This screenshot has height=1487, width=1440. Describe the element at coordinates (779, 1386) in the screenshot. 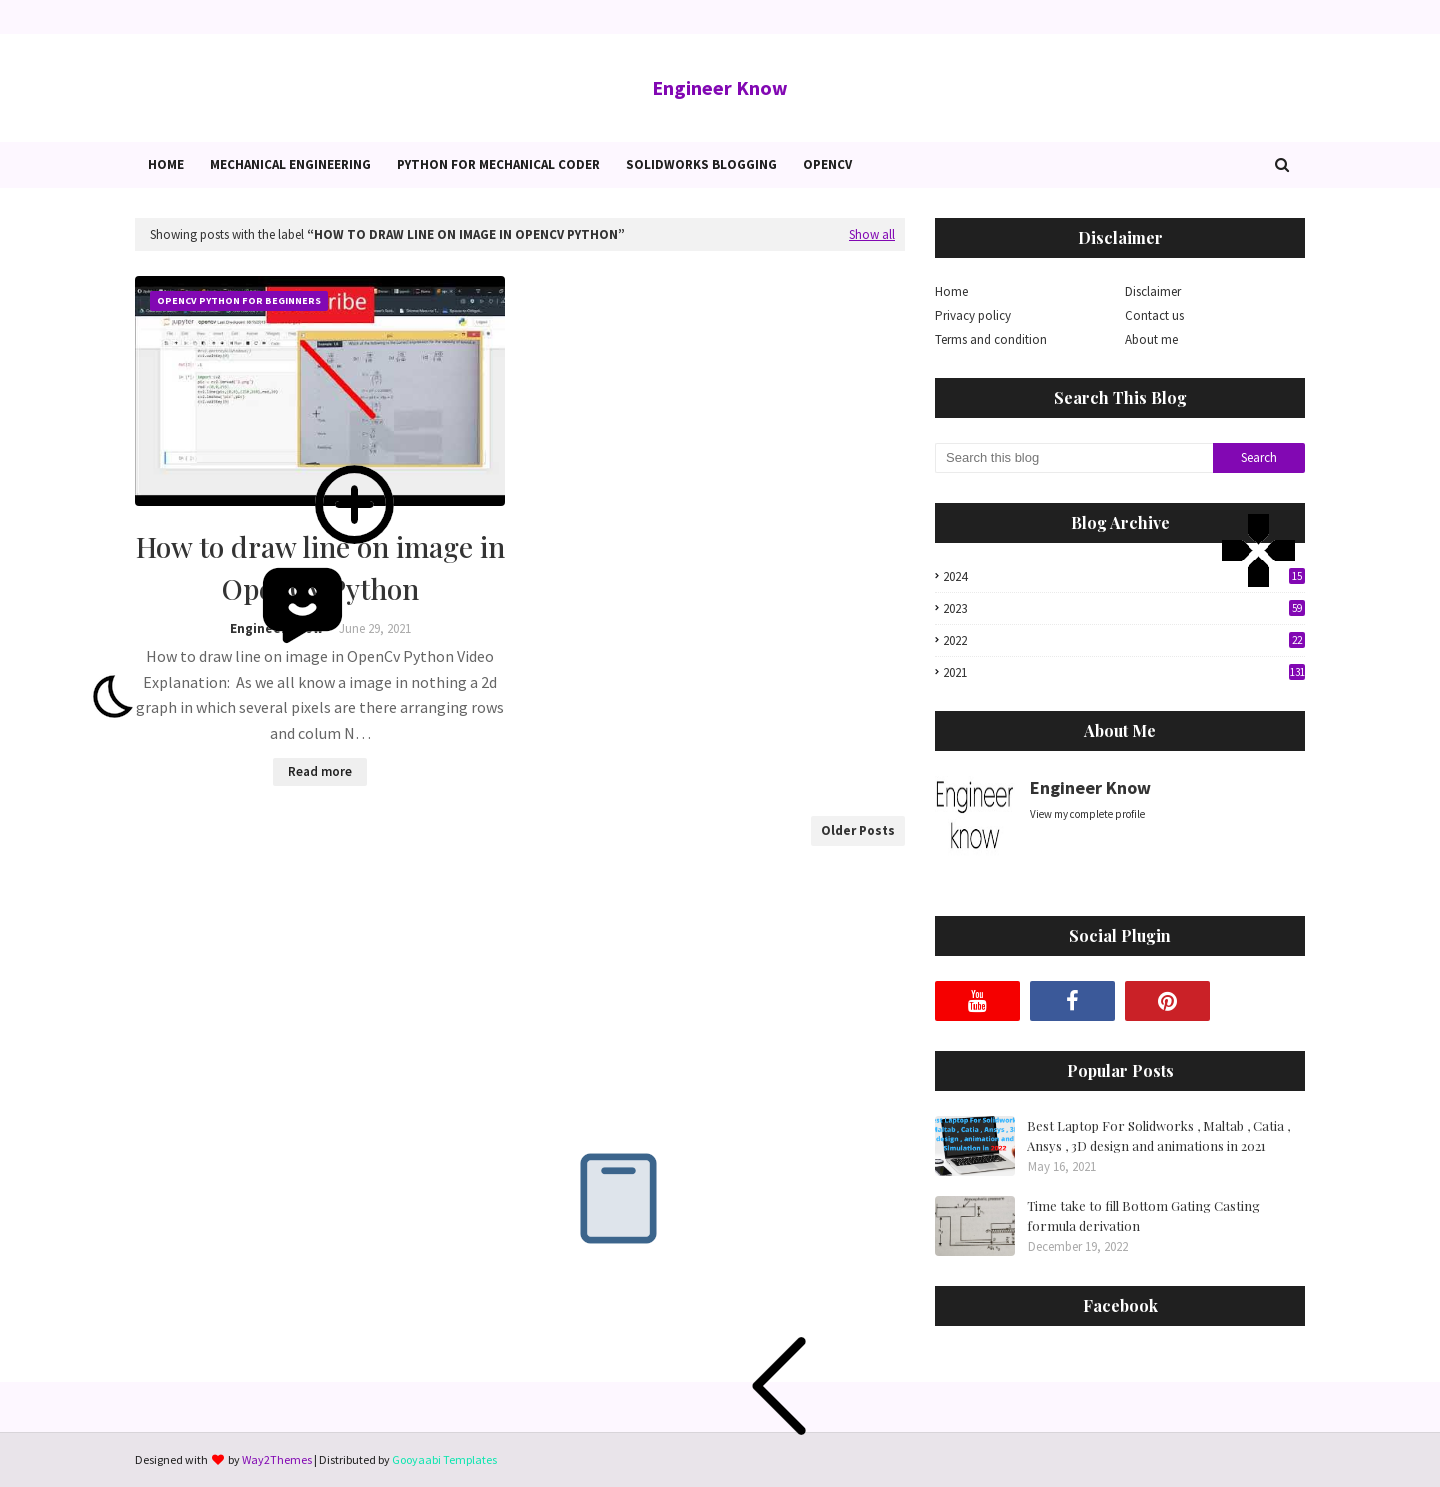

I see `go back to the previous screen` at that location.